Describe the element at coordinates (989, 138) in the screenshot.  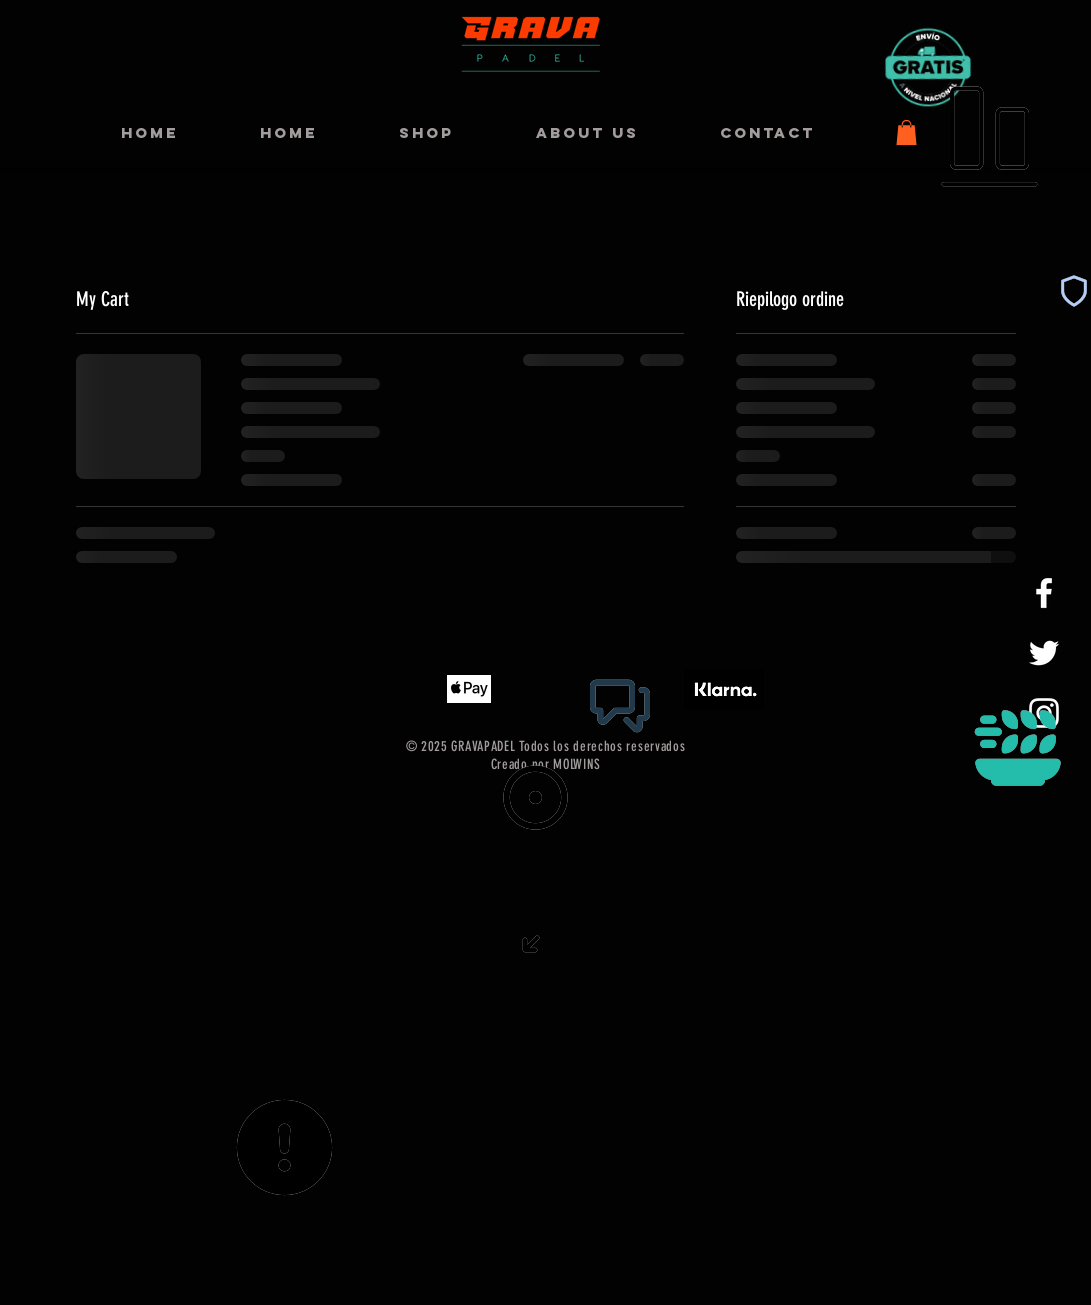
I see `align selected elements to the bottom` at that location.